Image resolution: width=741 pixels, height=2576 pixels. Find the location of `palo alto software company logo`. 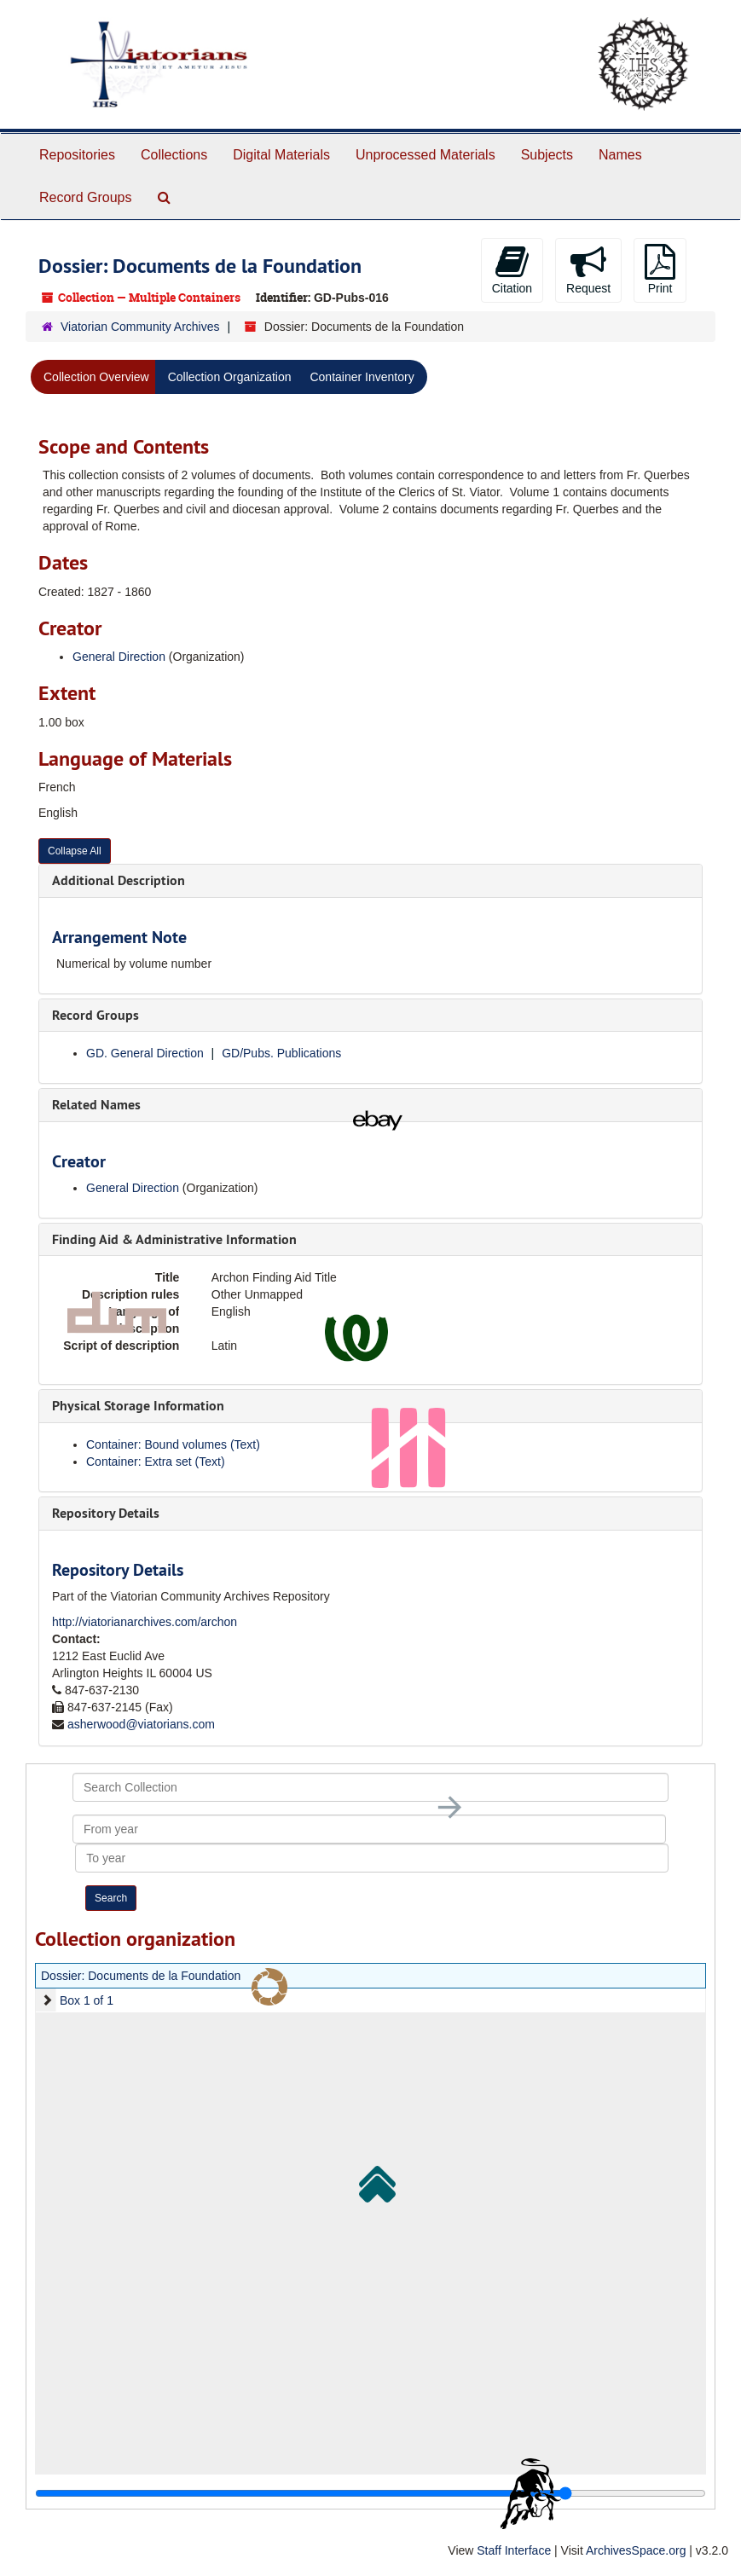

palo alto software company logo is located at coordinates (377, 2184).